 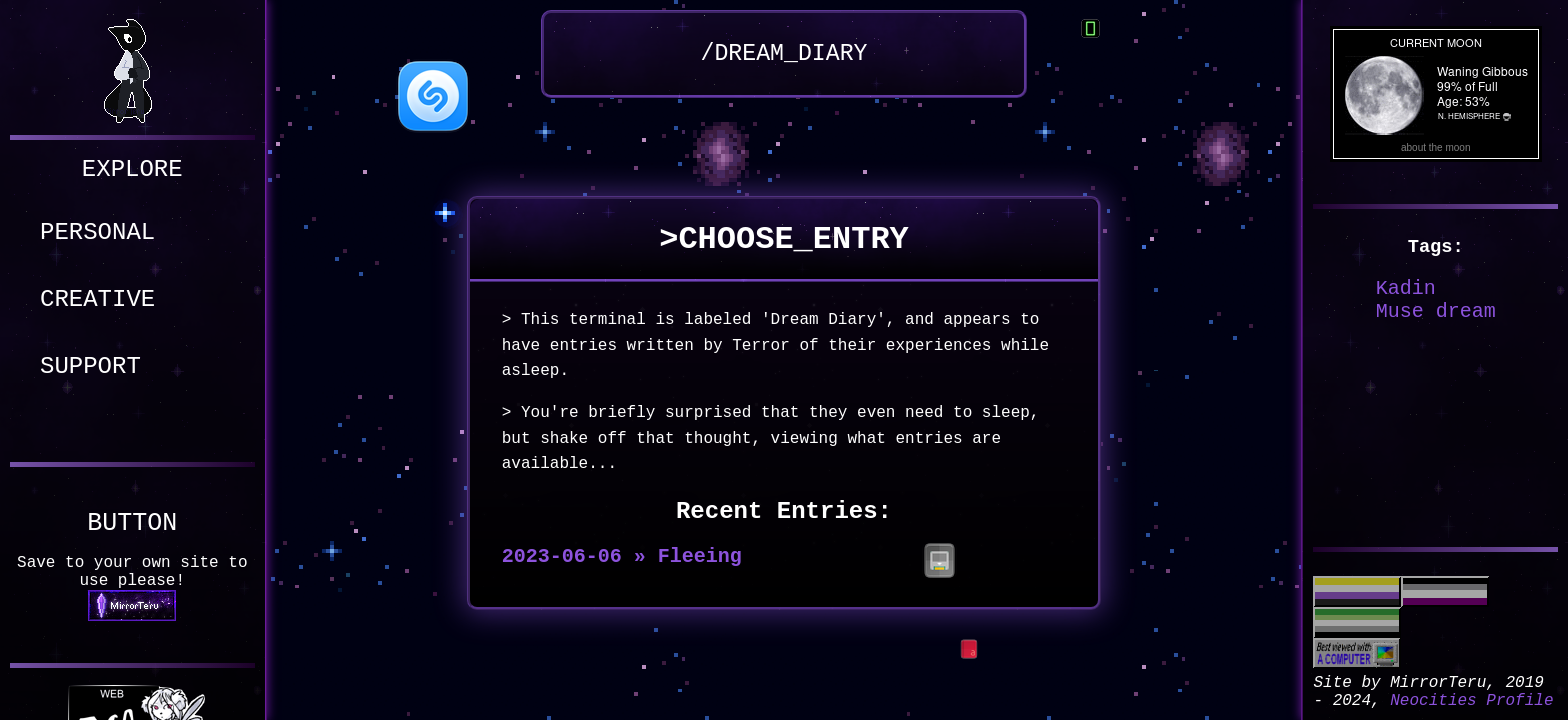 What do you see at coordinates (939, 560) in the screenshot?
I see `game boy advance ROM file` at bounding box center [939, 560].